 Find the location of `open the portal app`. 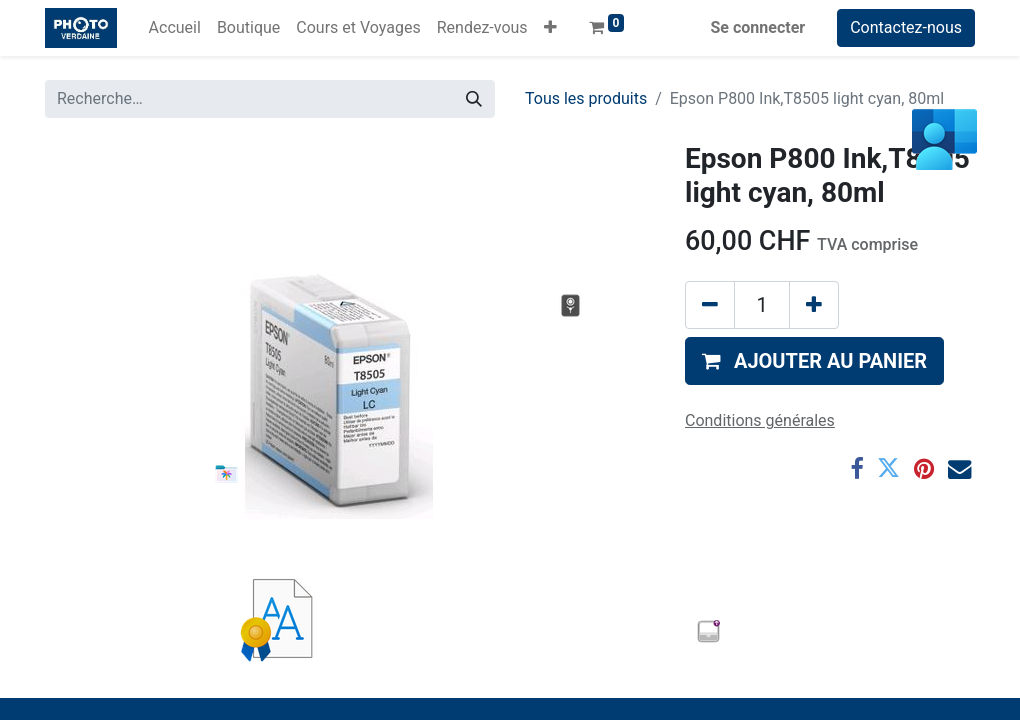

open the portal app is located at coordinates (944, 137).